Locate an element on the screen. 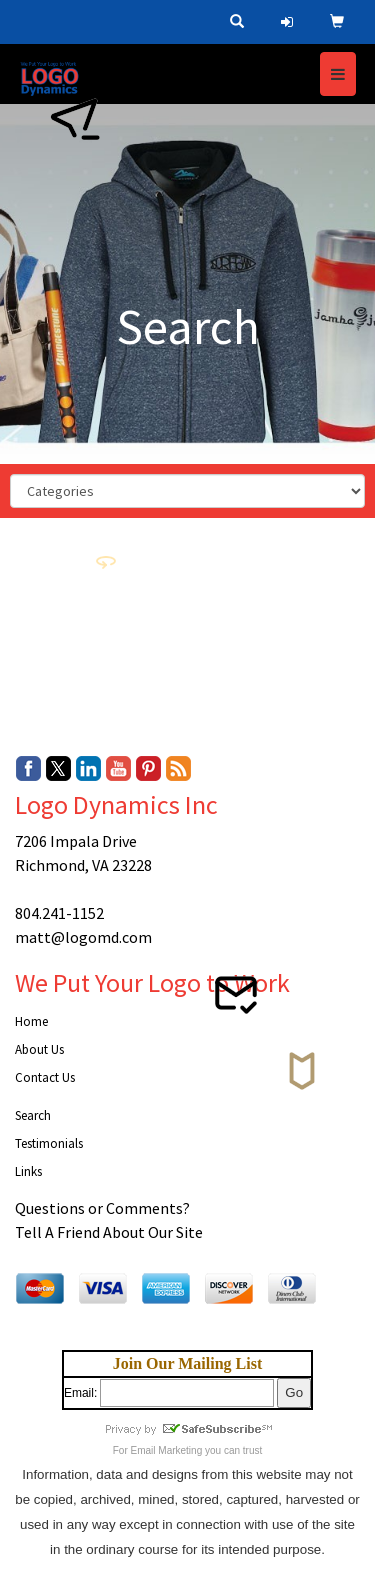 This screenshot has height=1593, width=375. email sent successfully is located at coordinates (236, 993).